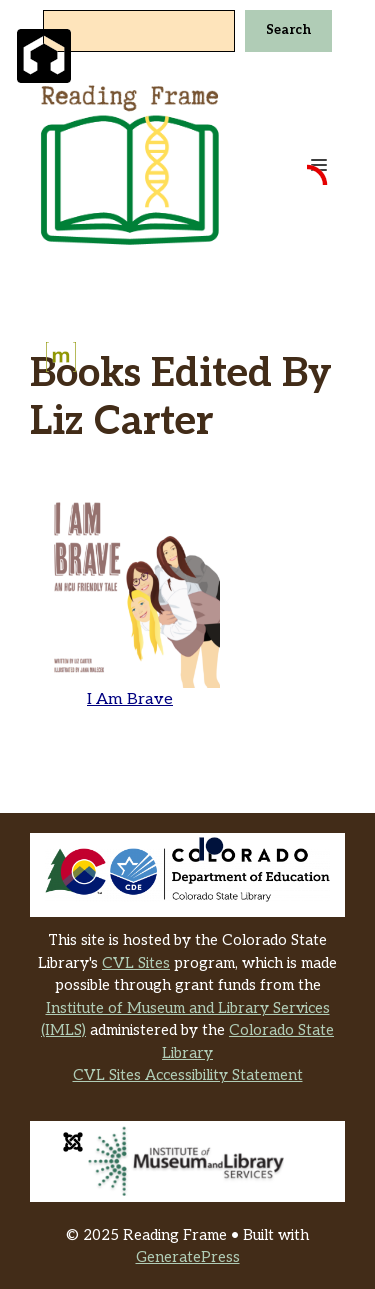 The height and width of the screenshot is (1289, 375). I want to click on open matrix messaging app, so click(61, 357).